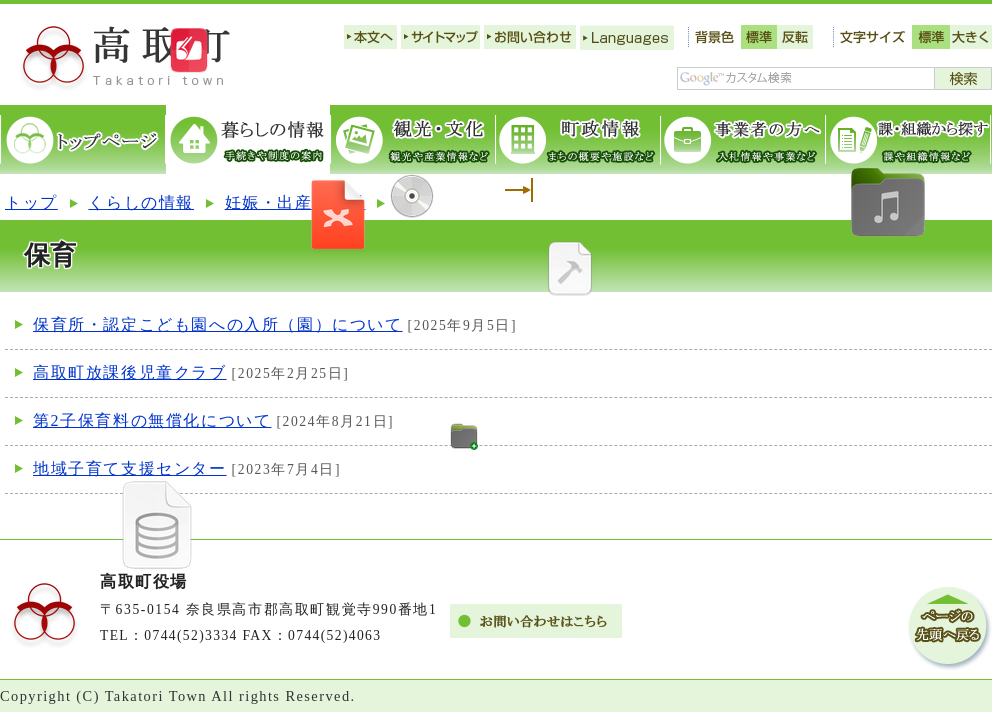 This screenshot has height=720, width=992. What do you see at coordinates (338, 216) in the screenshot?
I see `open an xmind mind mapping file` at bounding box center [338, 216].